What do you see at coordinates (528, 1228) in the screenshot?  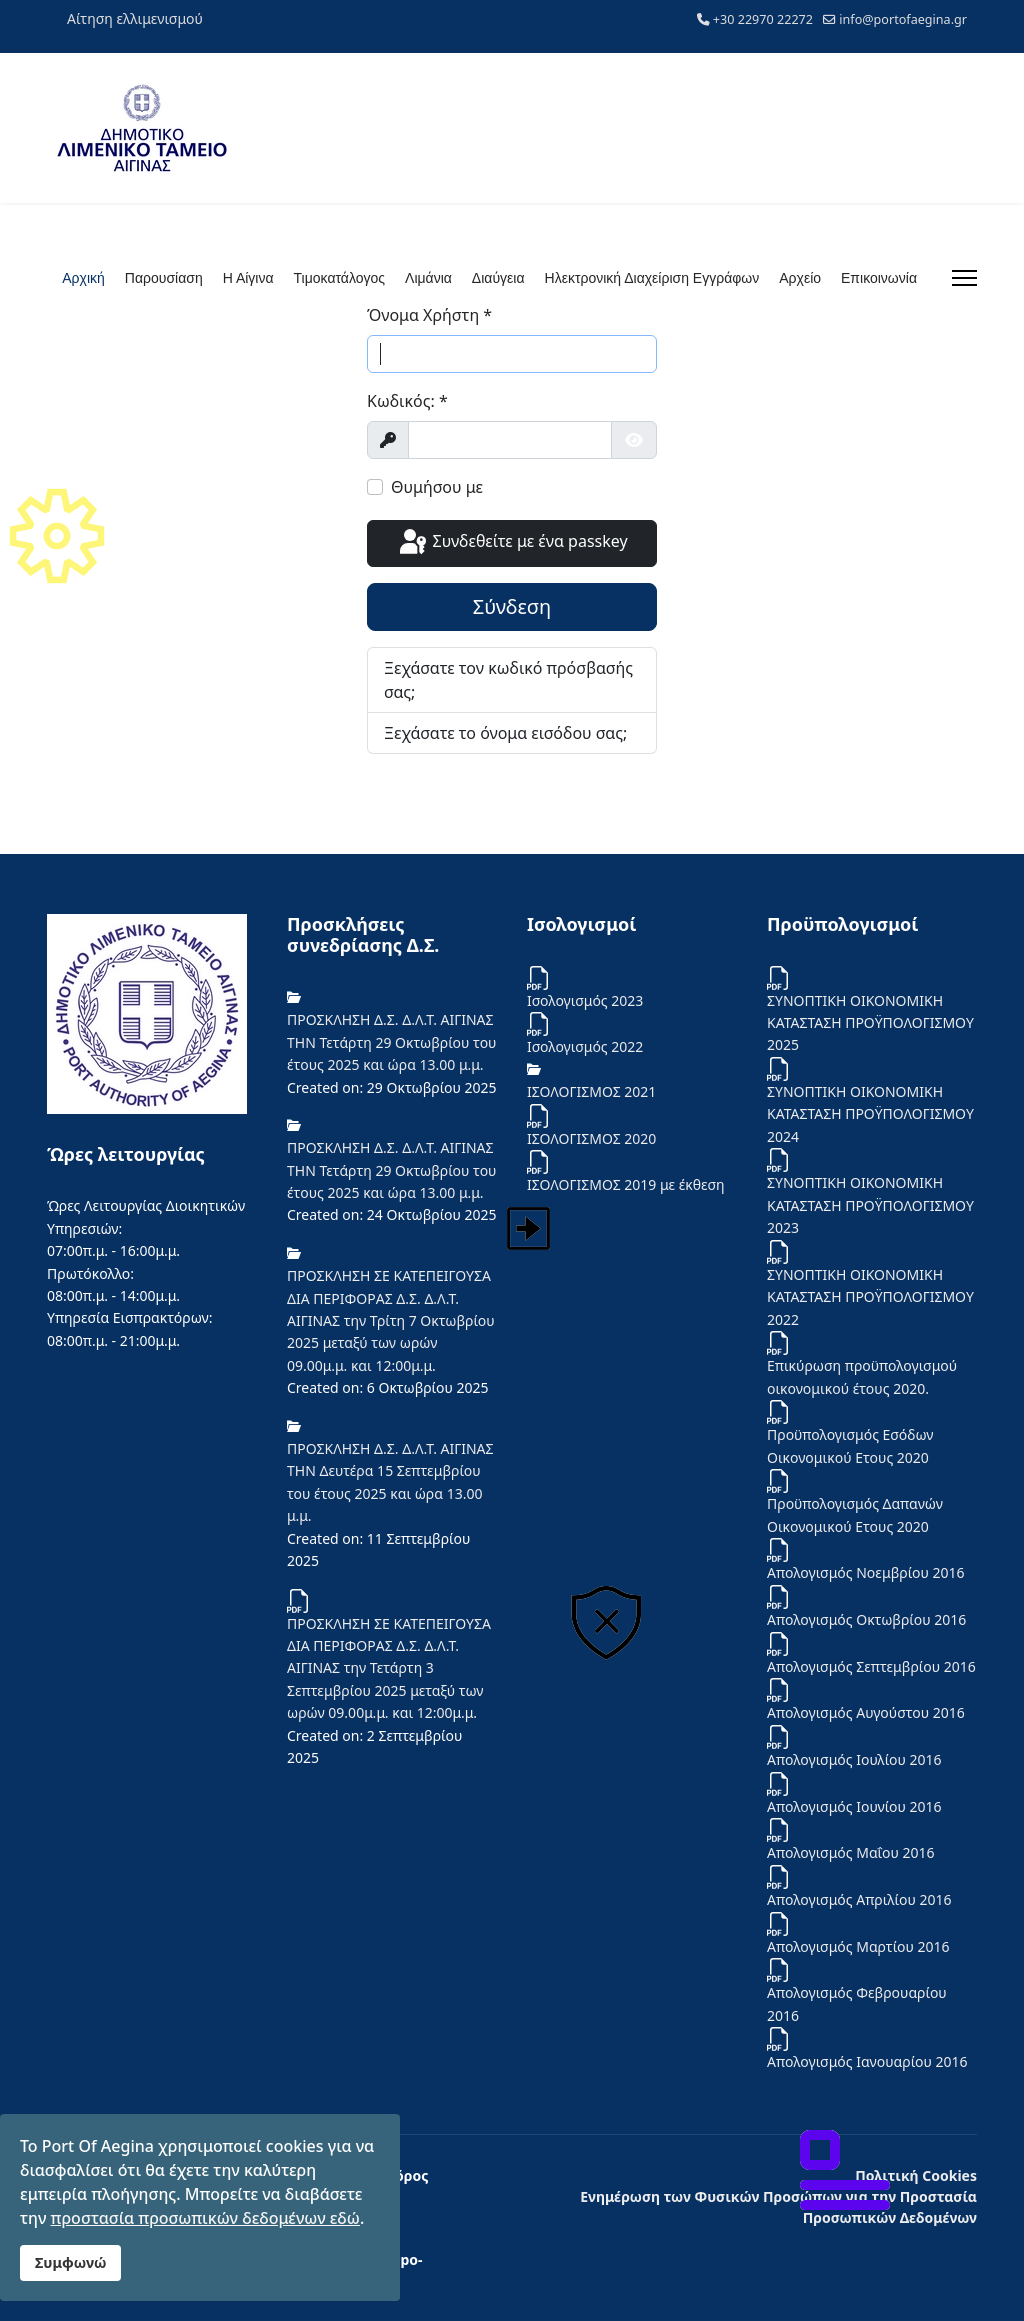 I see `indicates a file has been renamed in version control` at bounding box center [528, 1228].